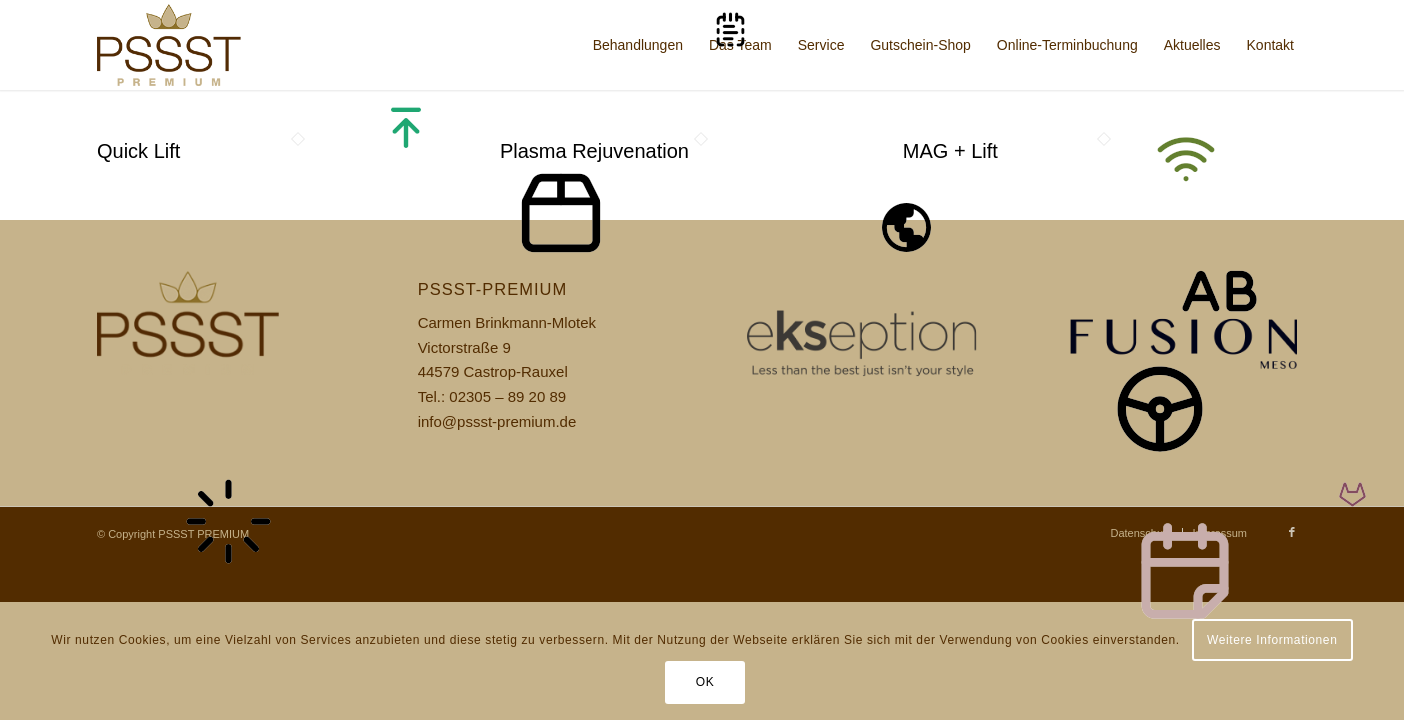 The height and width of the screenshot is (720, 1404). What do you see at coordinates (406, 127) in the screenshot?
I see `move item to top of list` at bounding box center [406, 127].